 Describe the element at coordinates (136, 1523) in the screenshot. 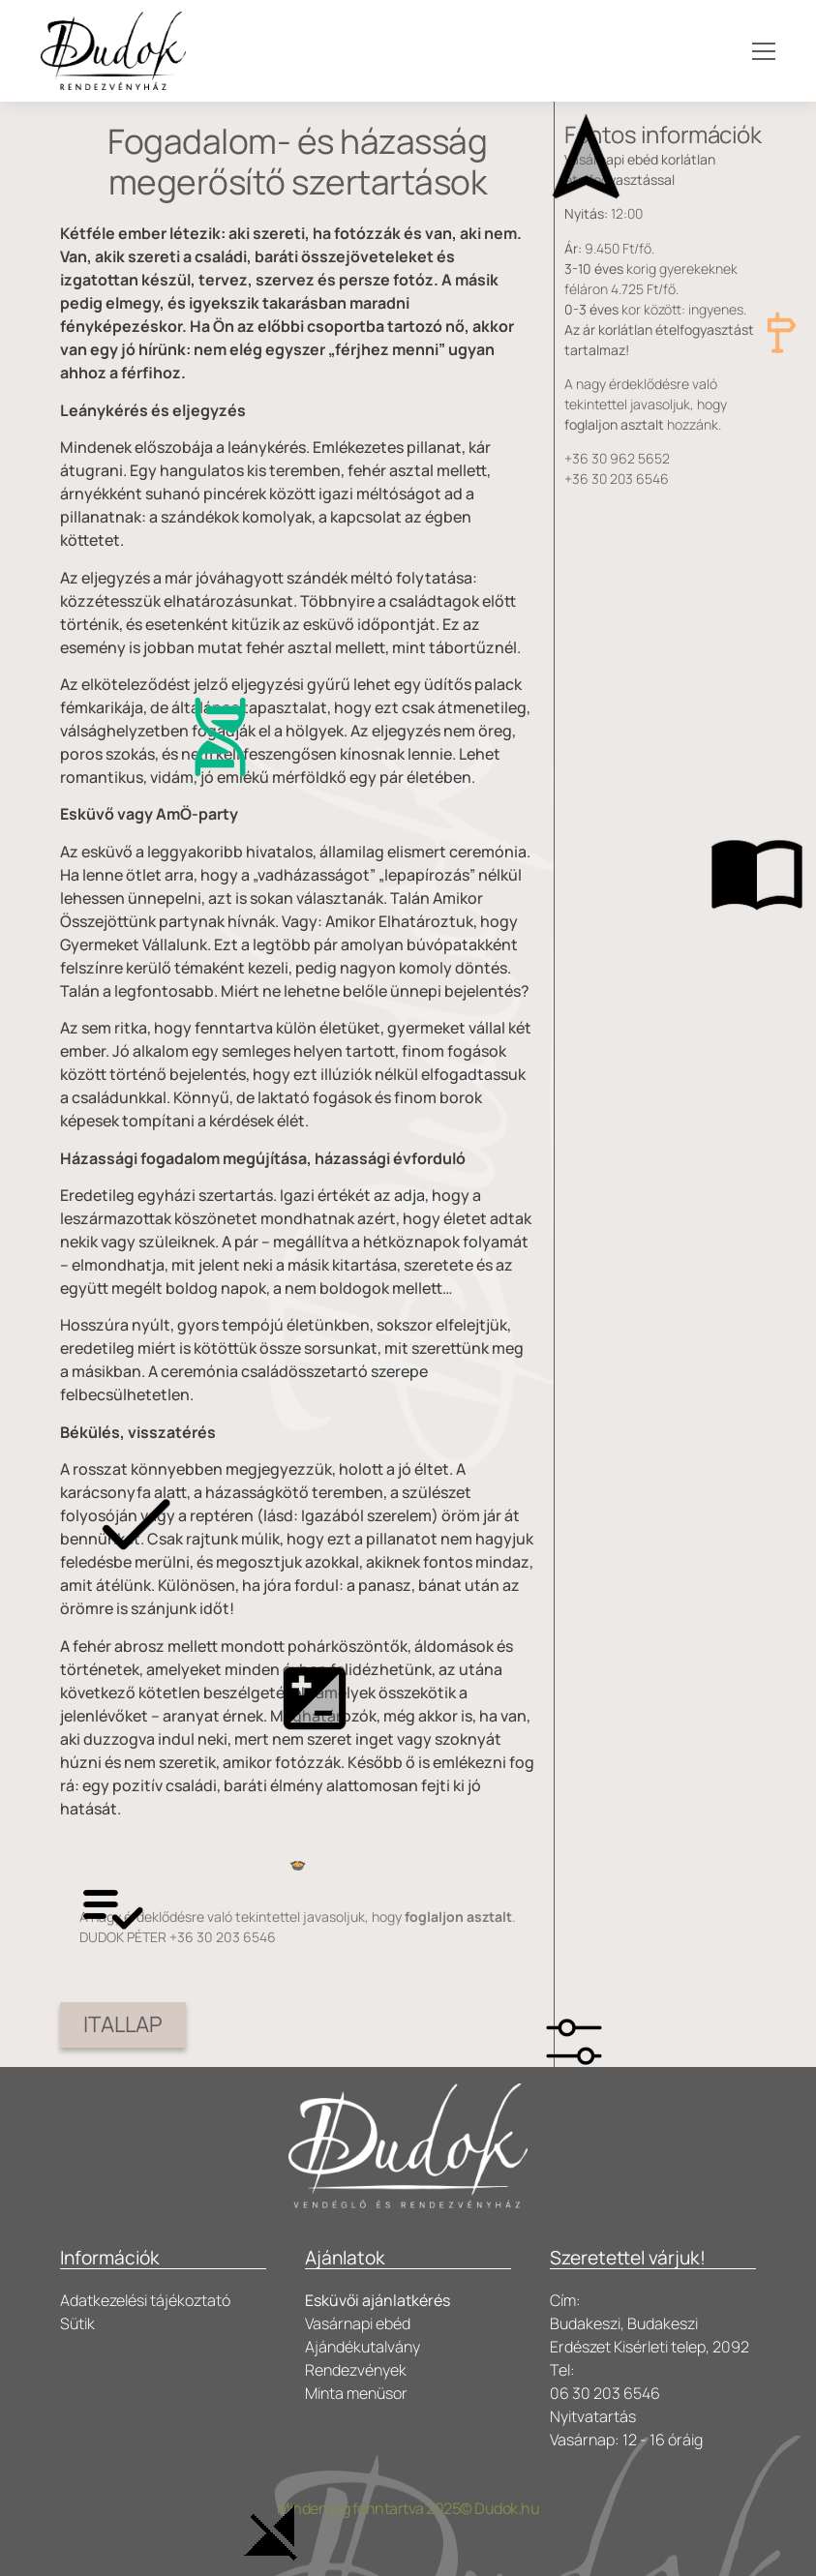

I see `confirm or submit an action` at that location.